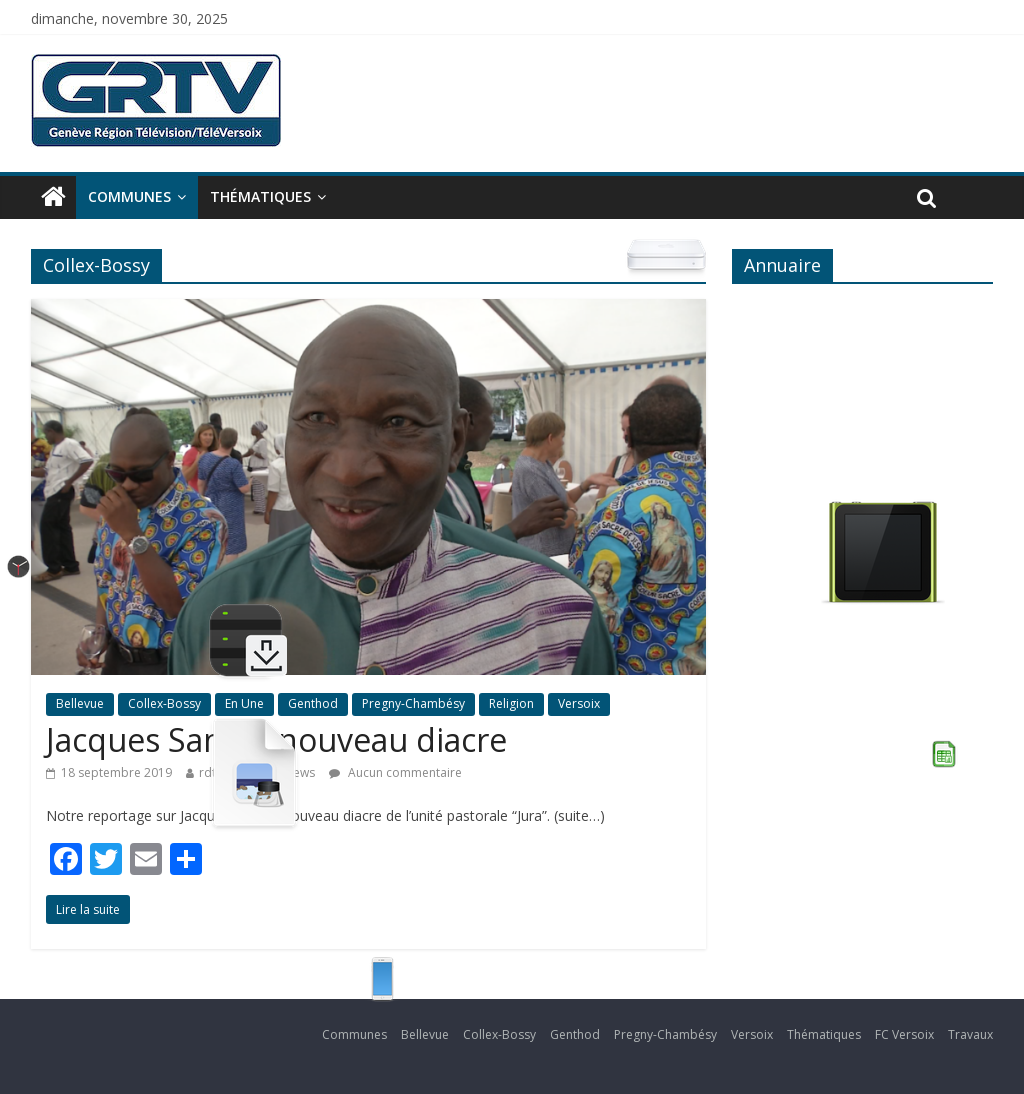 The height and width of the screenshot is (1094, 1024). I want to click on open a libreoffice calc spreadsheet file, so click(944, 754).